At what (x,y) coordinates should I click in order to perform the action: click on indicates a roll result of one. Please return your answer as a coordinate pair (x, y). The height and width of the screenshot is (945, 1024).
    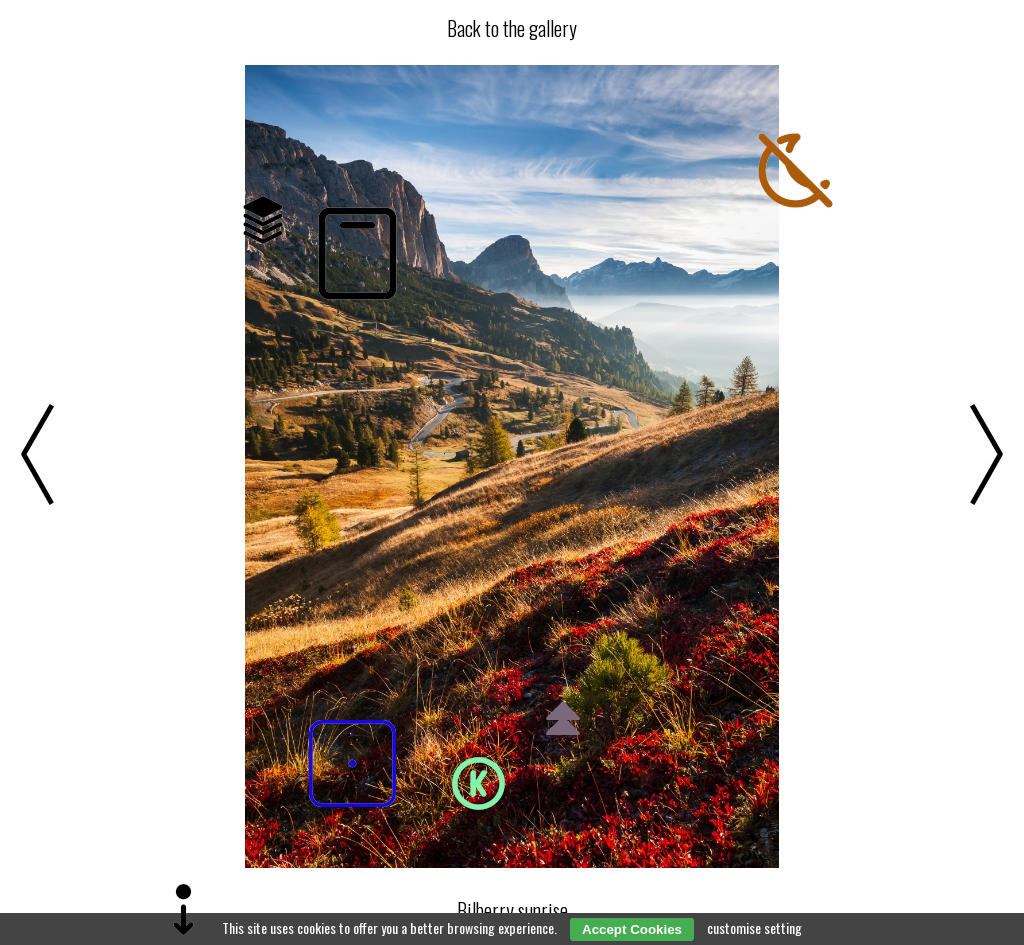
    Looking at the image, I should click on (352, 763).